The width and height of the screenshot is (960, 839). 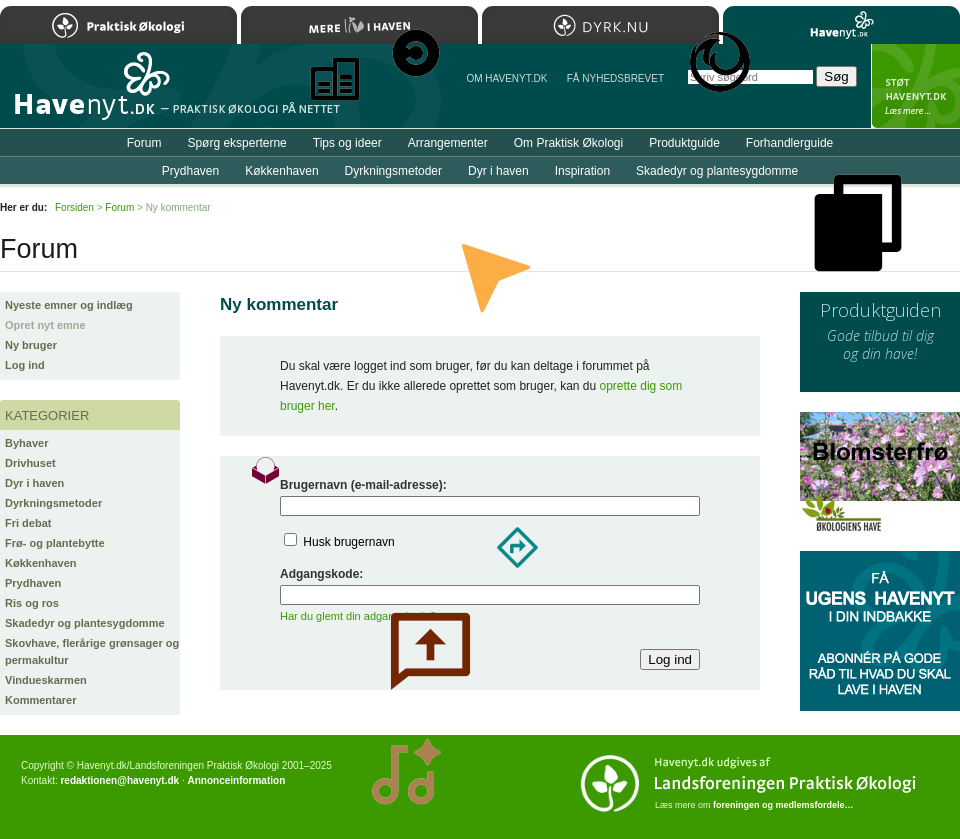 I want to click on start navigation to destination, so click(x=495, y=277).